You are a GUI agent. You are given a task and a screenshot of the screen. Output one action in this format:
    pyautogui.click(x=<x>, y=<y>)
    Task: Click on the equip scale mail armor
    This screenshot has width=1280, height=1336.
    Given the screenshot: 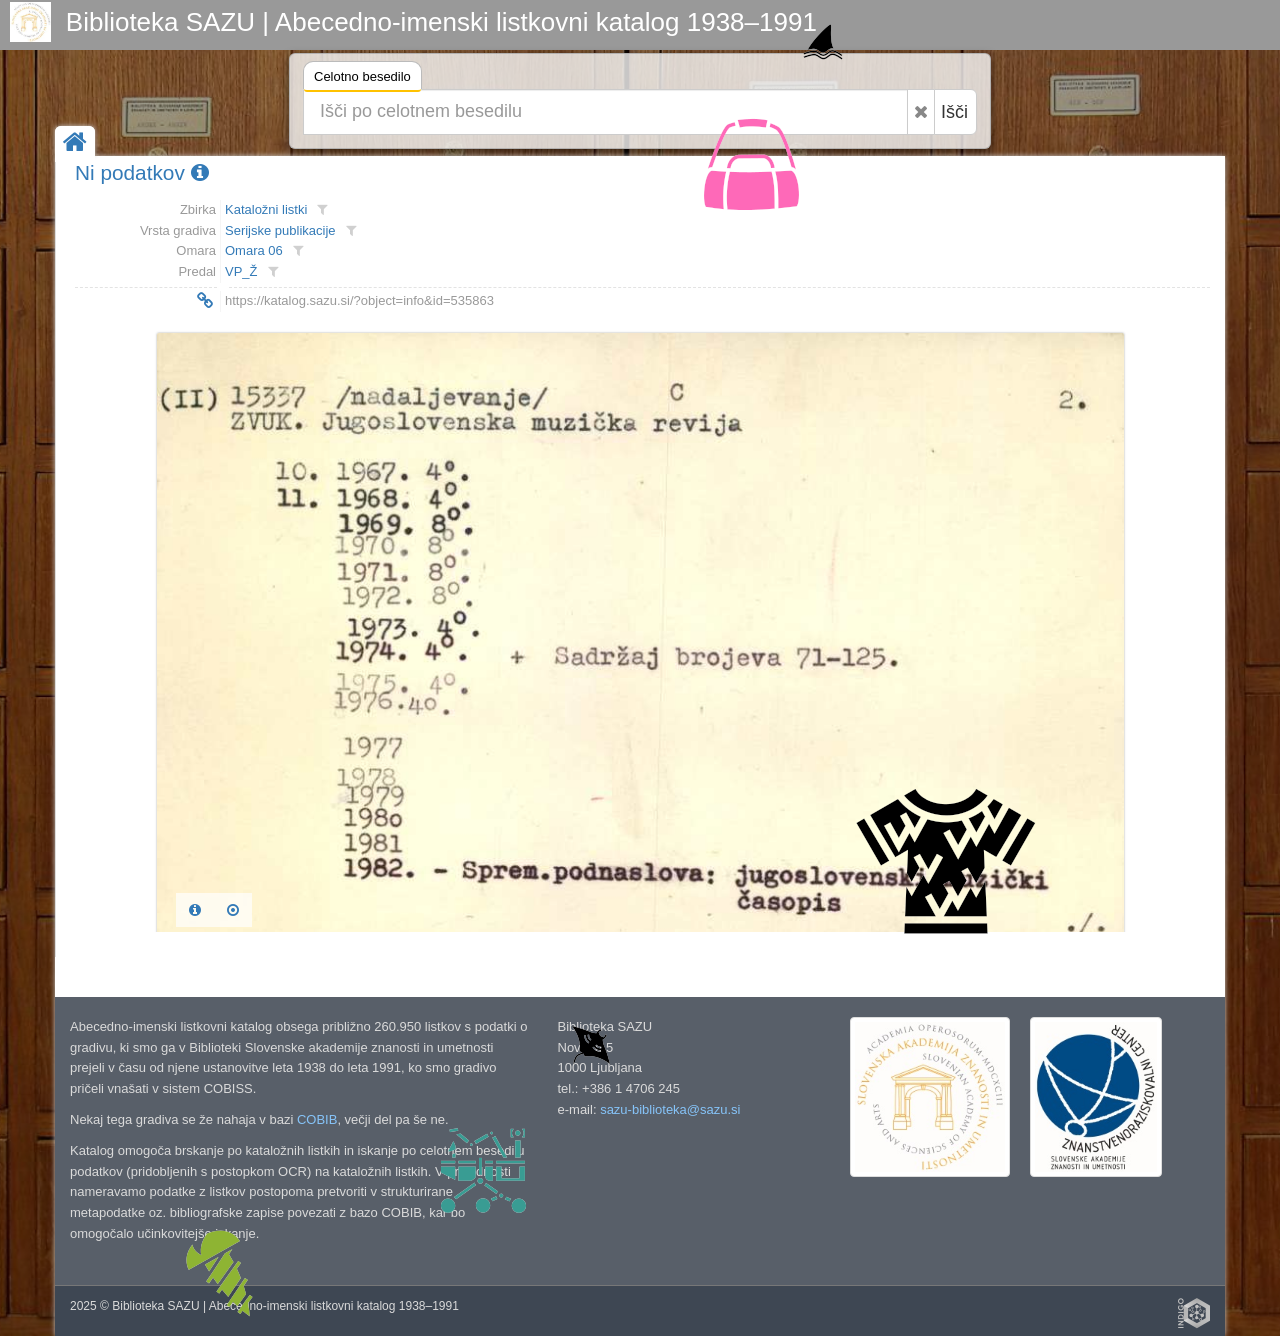 What is the action you would take?
    pyautogui.click(x=946, y=862)
    